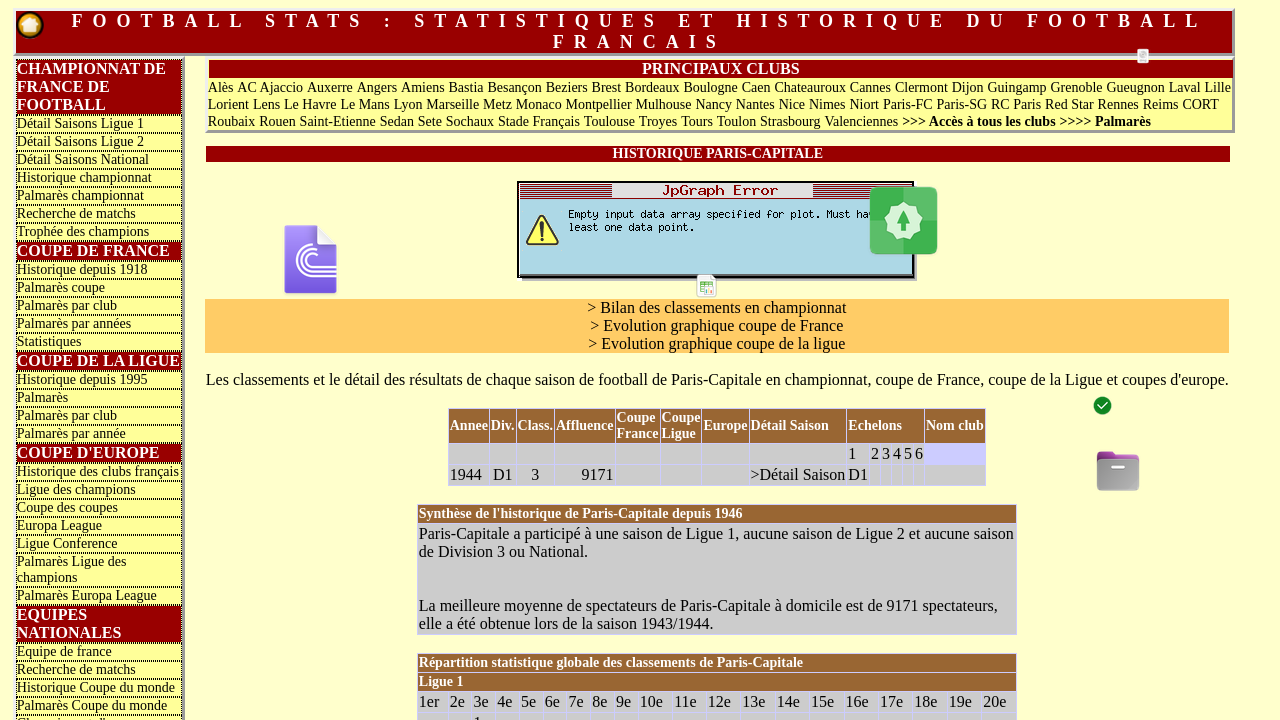 This screenshot has width=1280, height=720. I want to click on a bittorrent torrent file, so click(310, 260).